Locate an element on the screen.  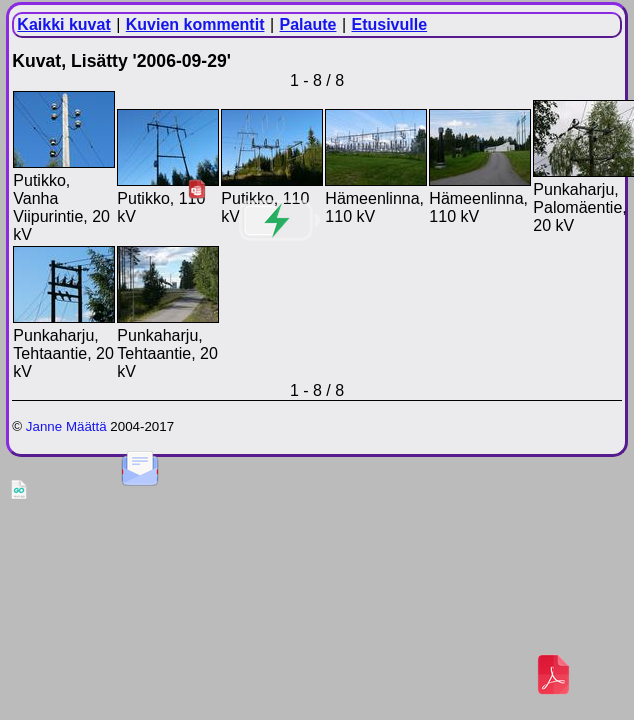
battery at 50% and currently charging is located at coordinates (279, 220).